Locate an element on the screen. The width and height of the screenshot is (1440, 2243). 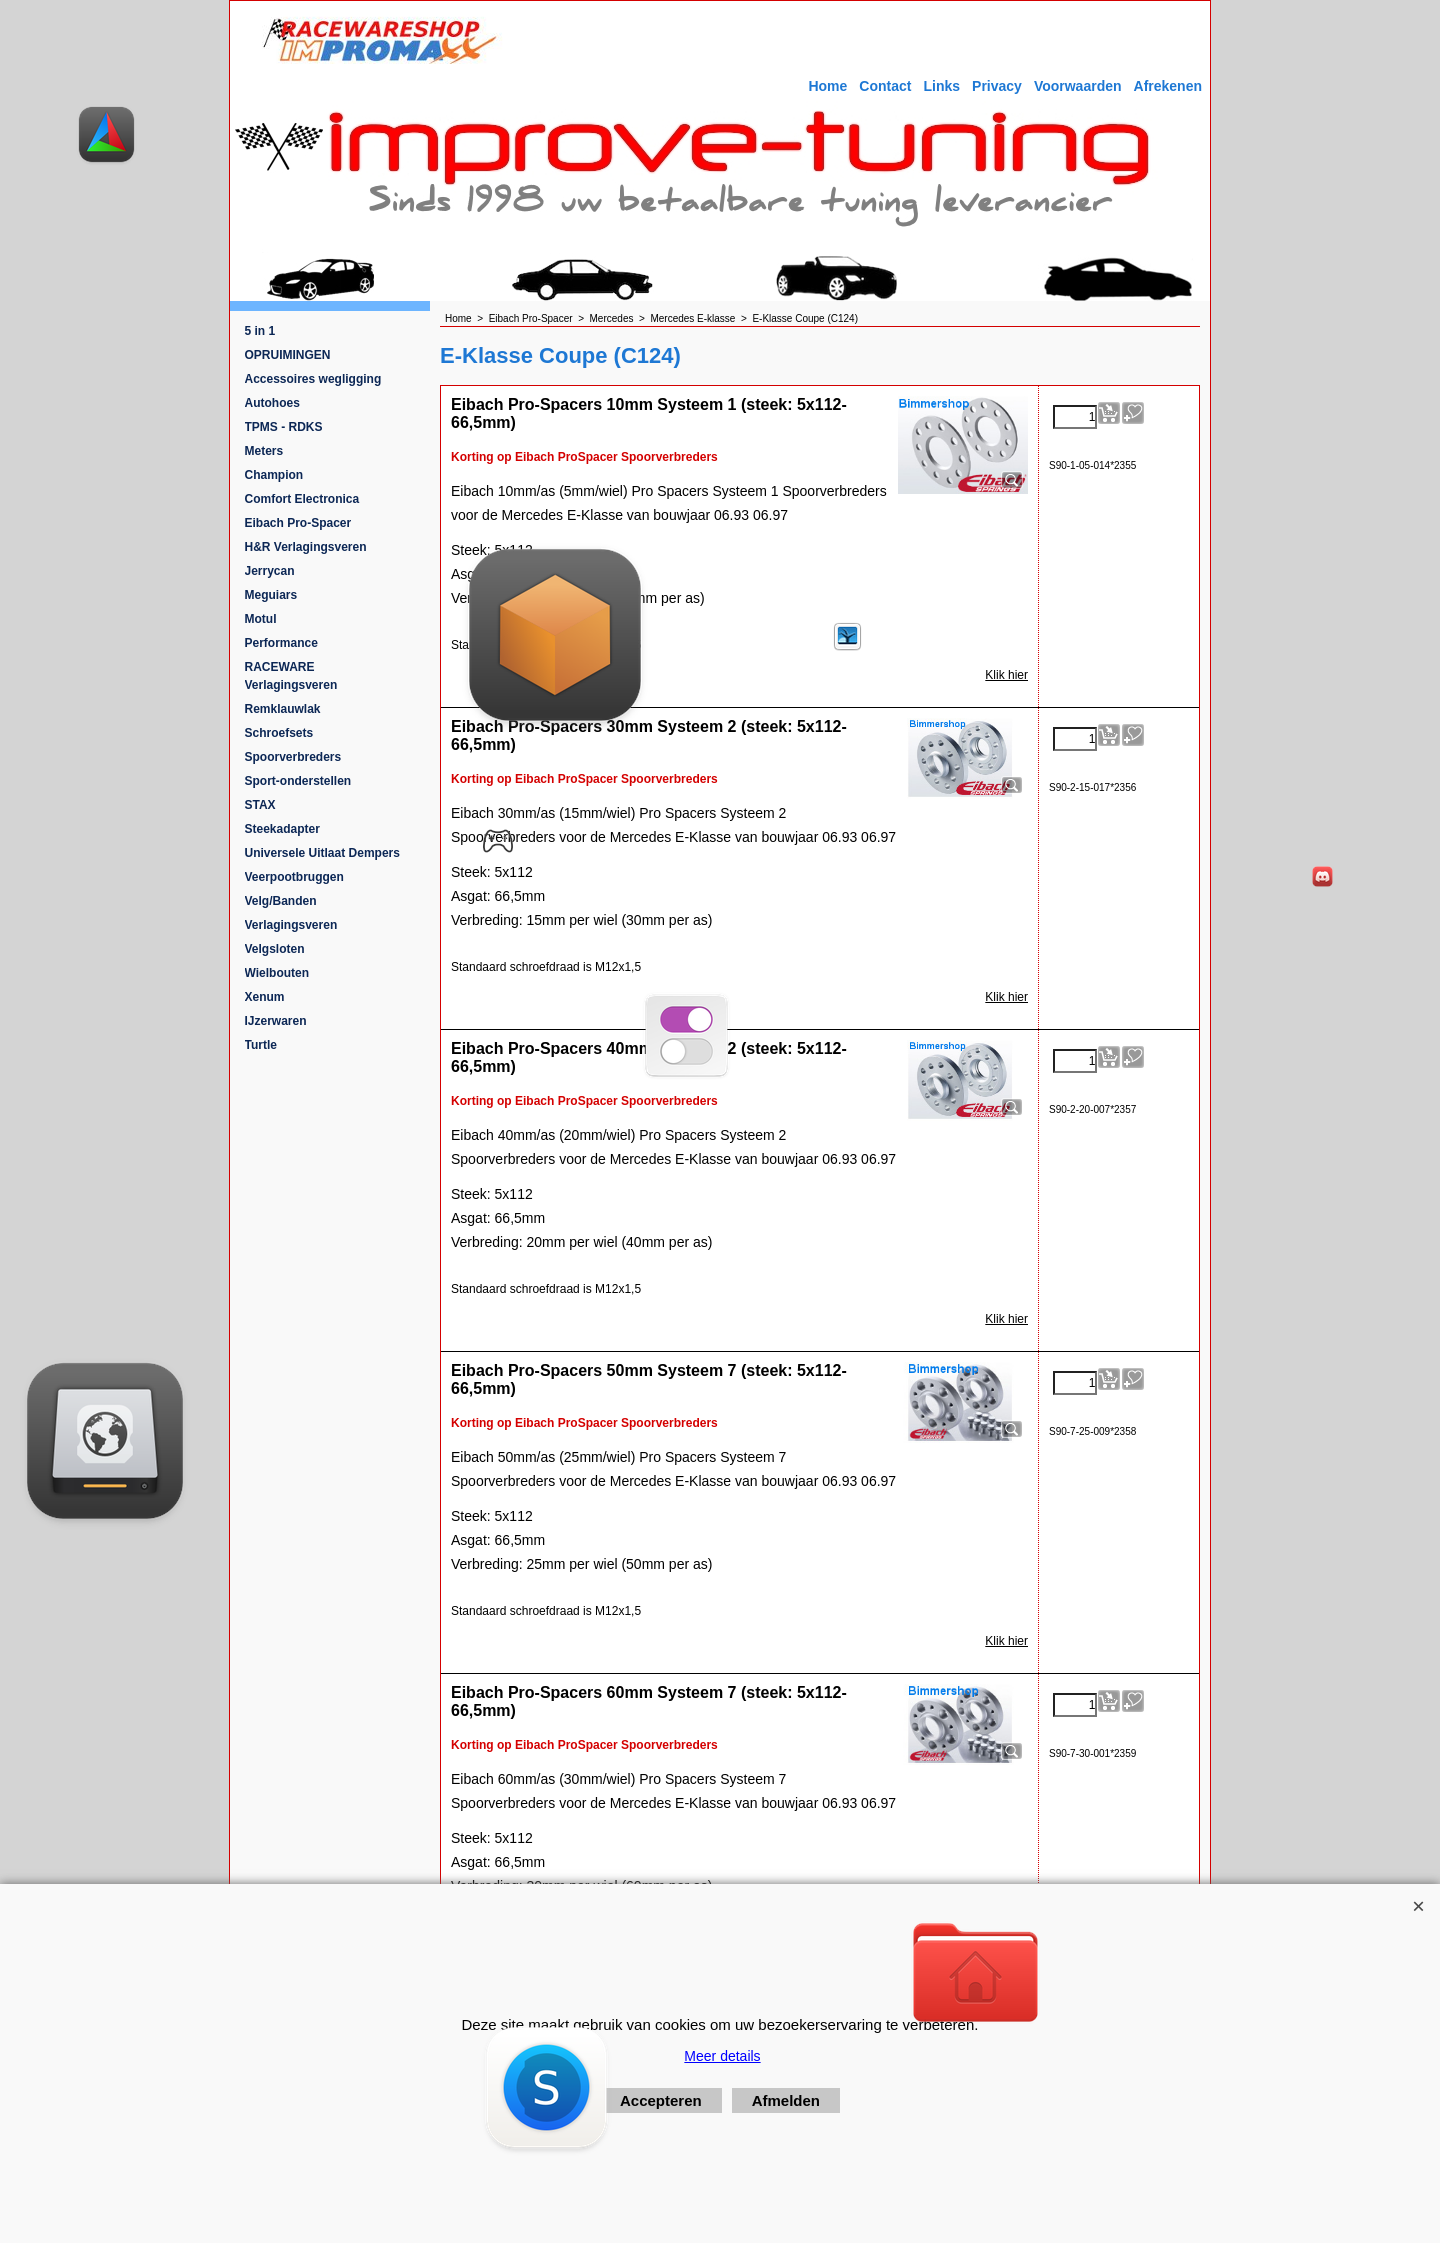
open stoken authentication app is located at coordinates (546, 2087).